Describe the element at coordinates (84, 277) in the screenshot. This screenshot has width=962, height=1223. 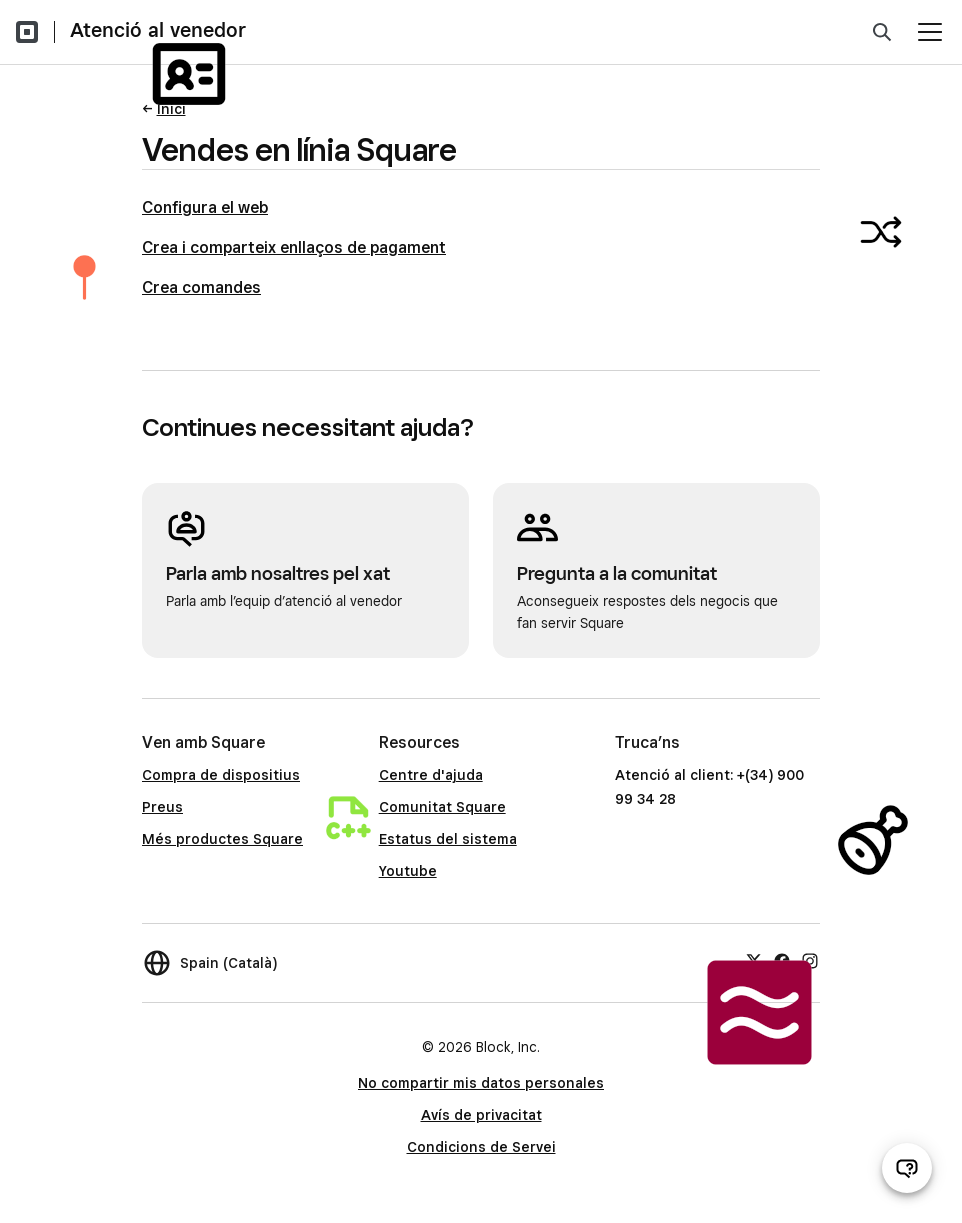
I see `mark a location on the map` at that location.